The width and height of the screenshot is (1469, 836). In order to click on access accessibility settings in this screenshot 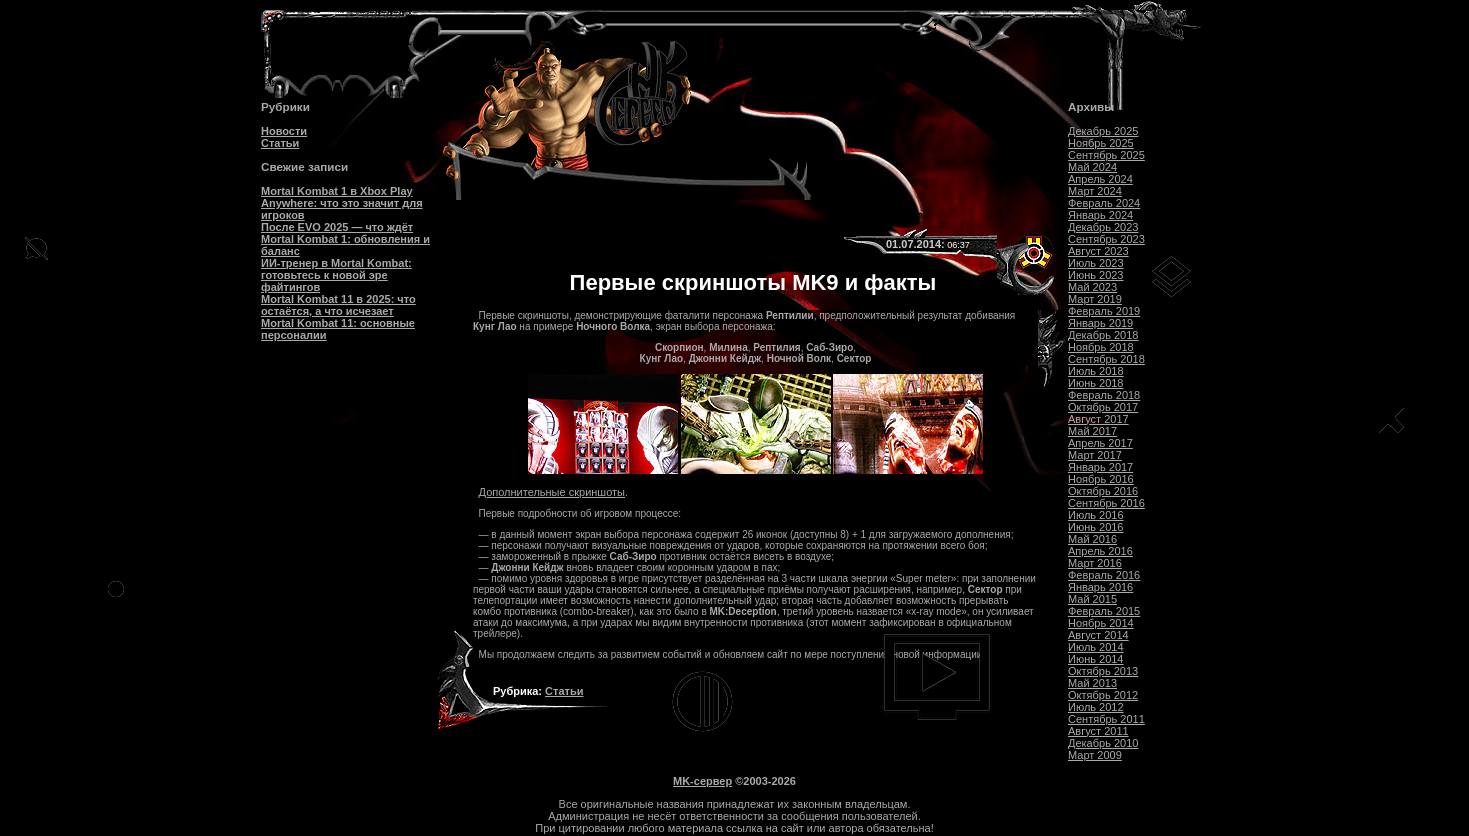, I will do `click(116, 620)`.